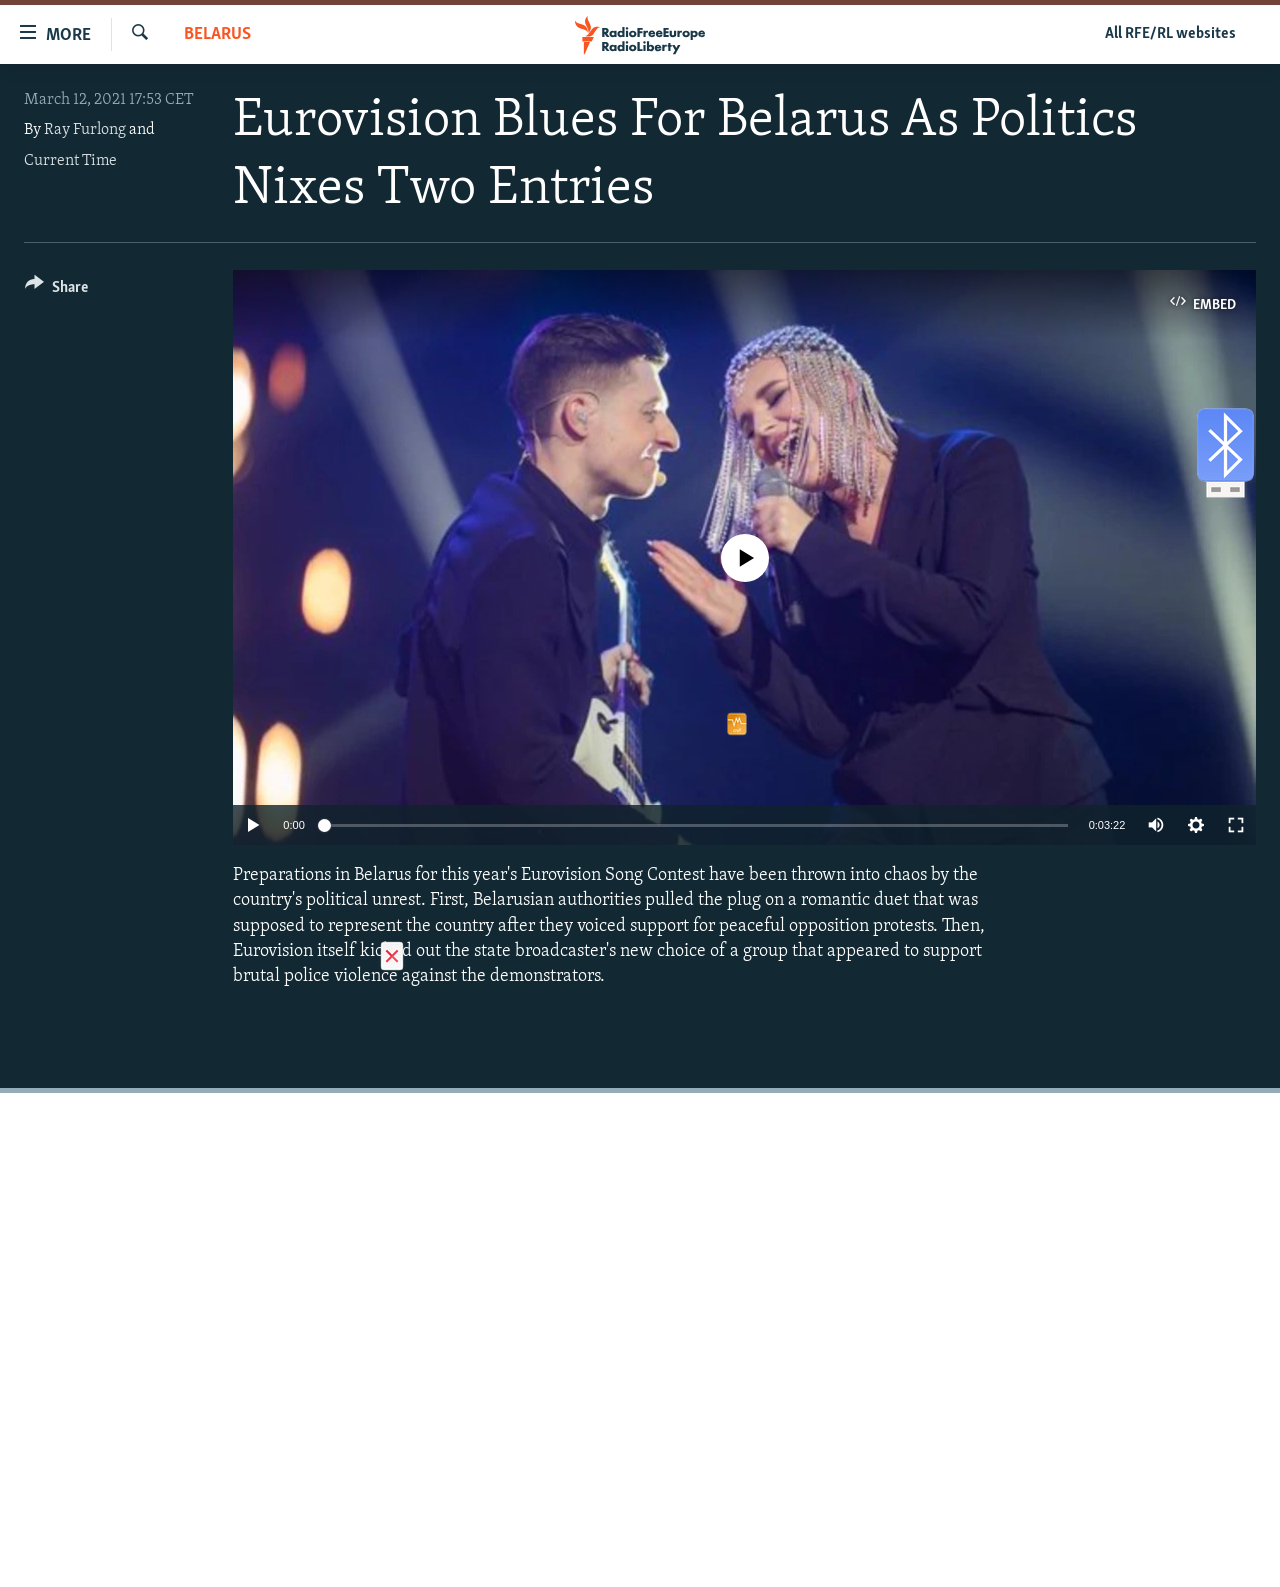 The image size is (1280, 1587). I want to click on a VirtualBox OVF virtual machine file, so click(737, 724).